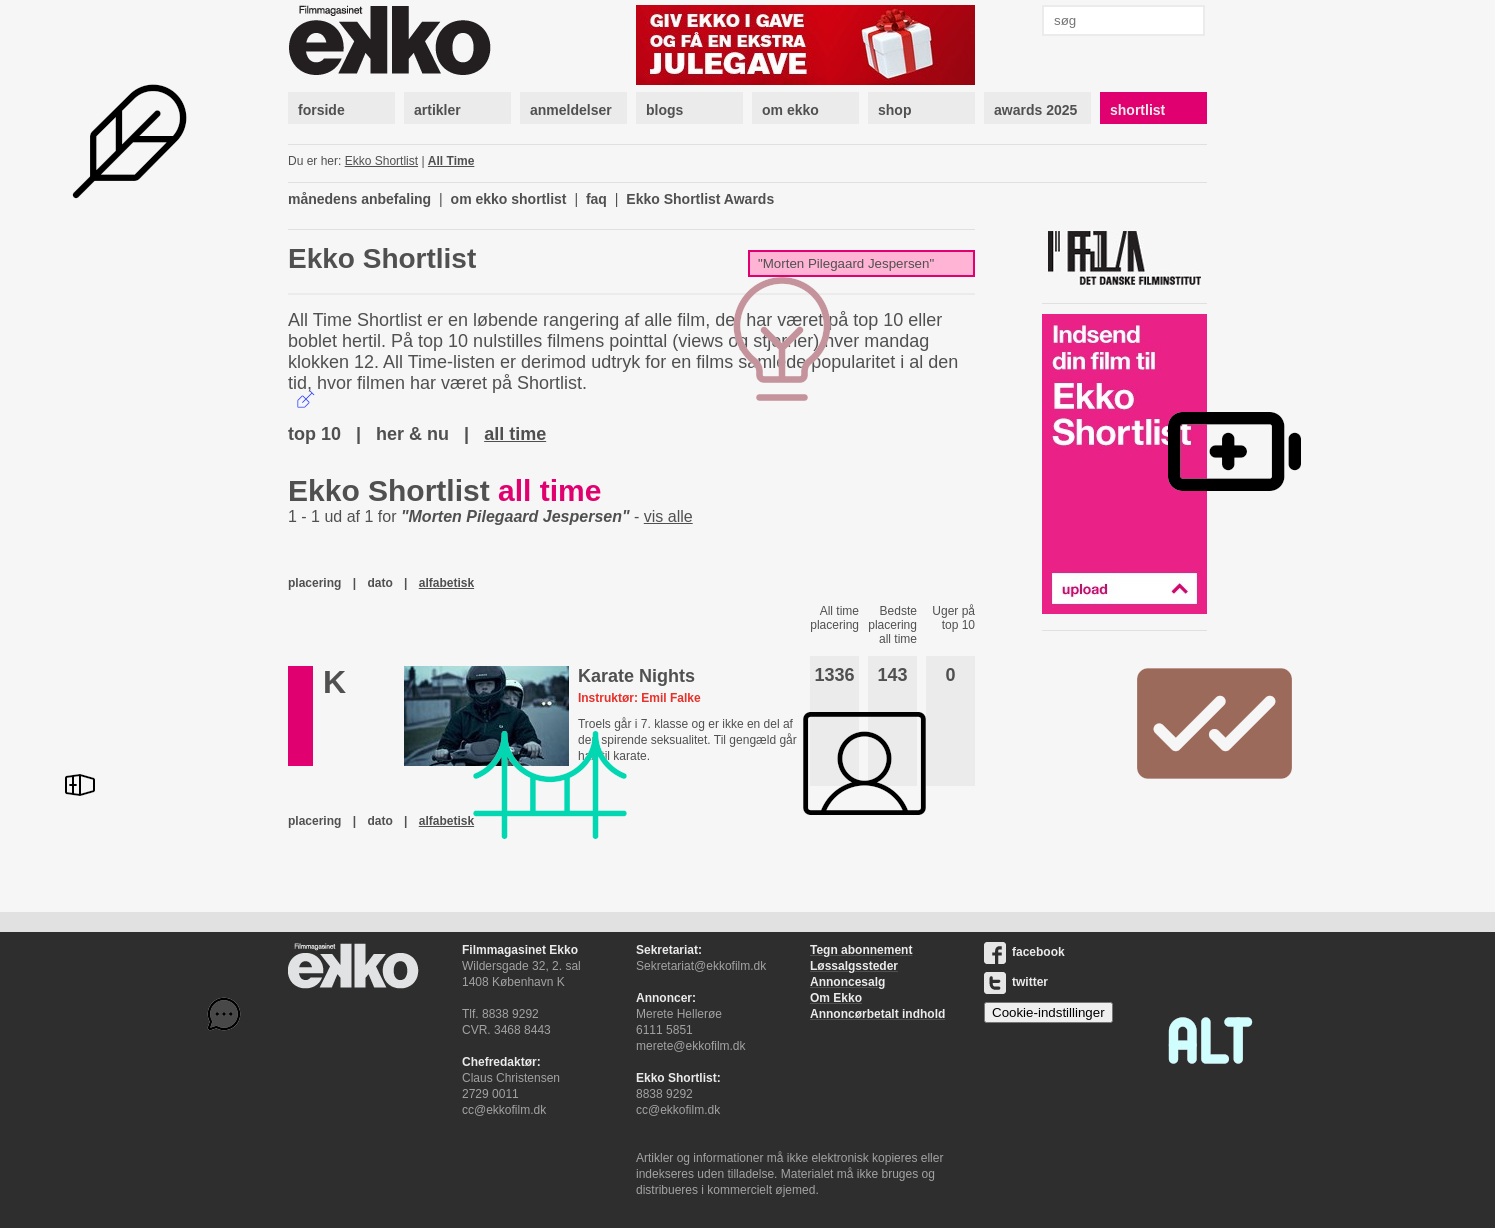  What do you see at coordinates (782, 339) in the screenshot?
I see `toggle idea or suggestion feature` at bounding box center [782, 339].